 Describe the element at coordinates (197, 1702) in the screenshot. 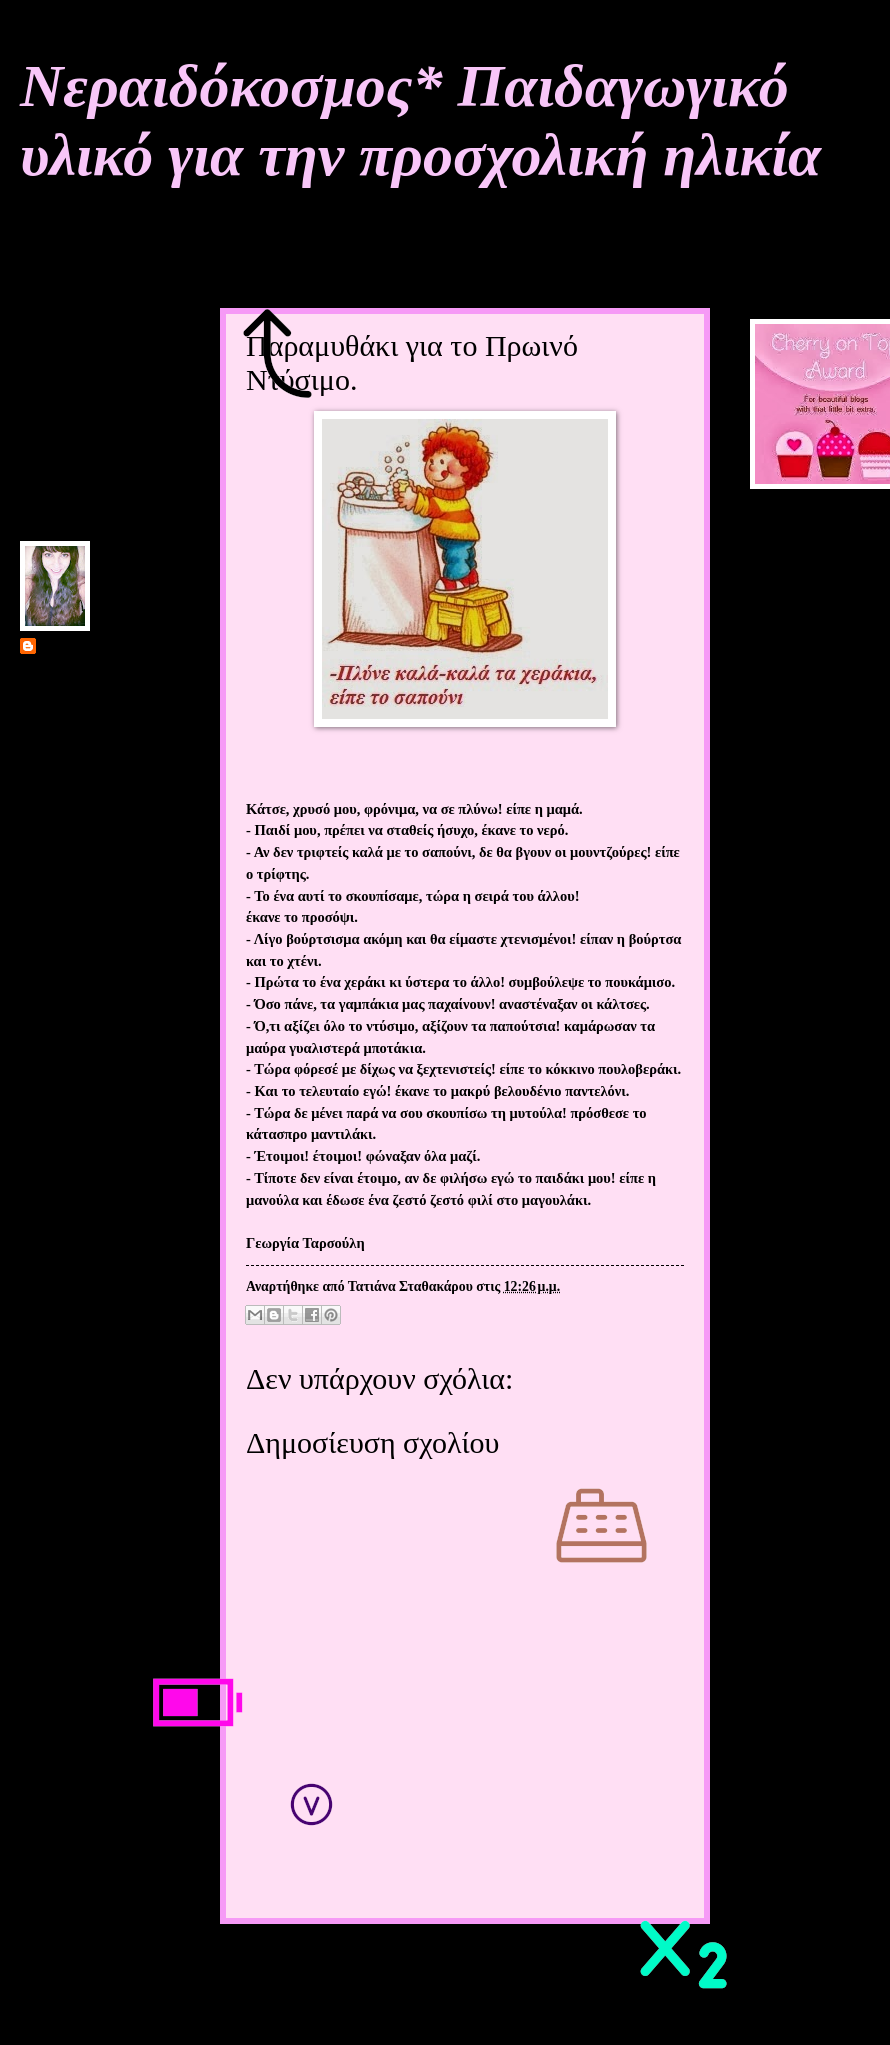

I see `indicates battery is at 50% charge` at that location.